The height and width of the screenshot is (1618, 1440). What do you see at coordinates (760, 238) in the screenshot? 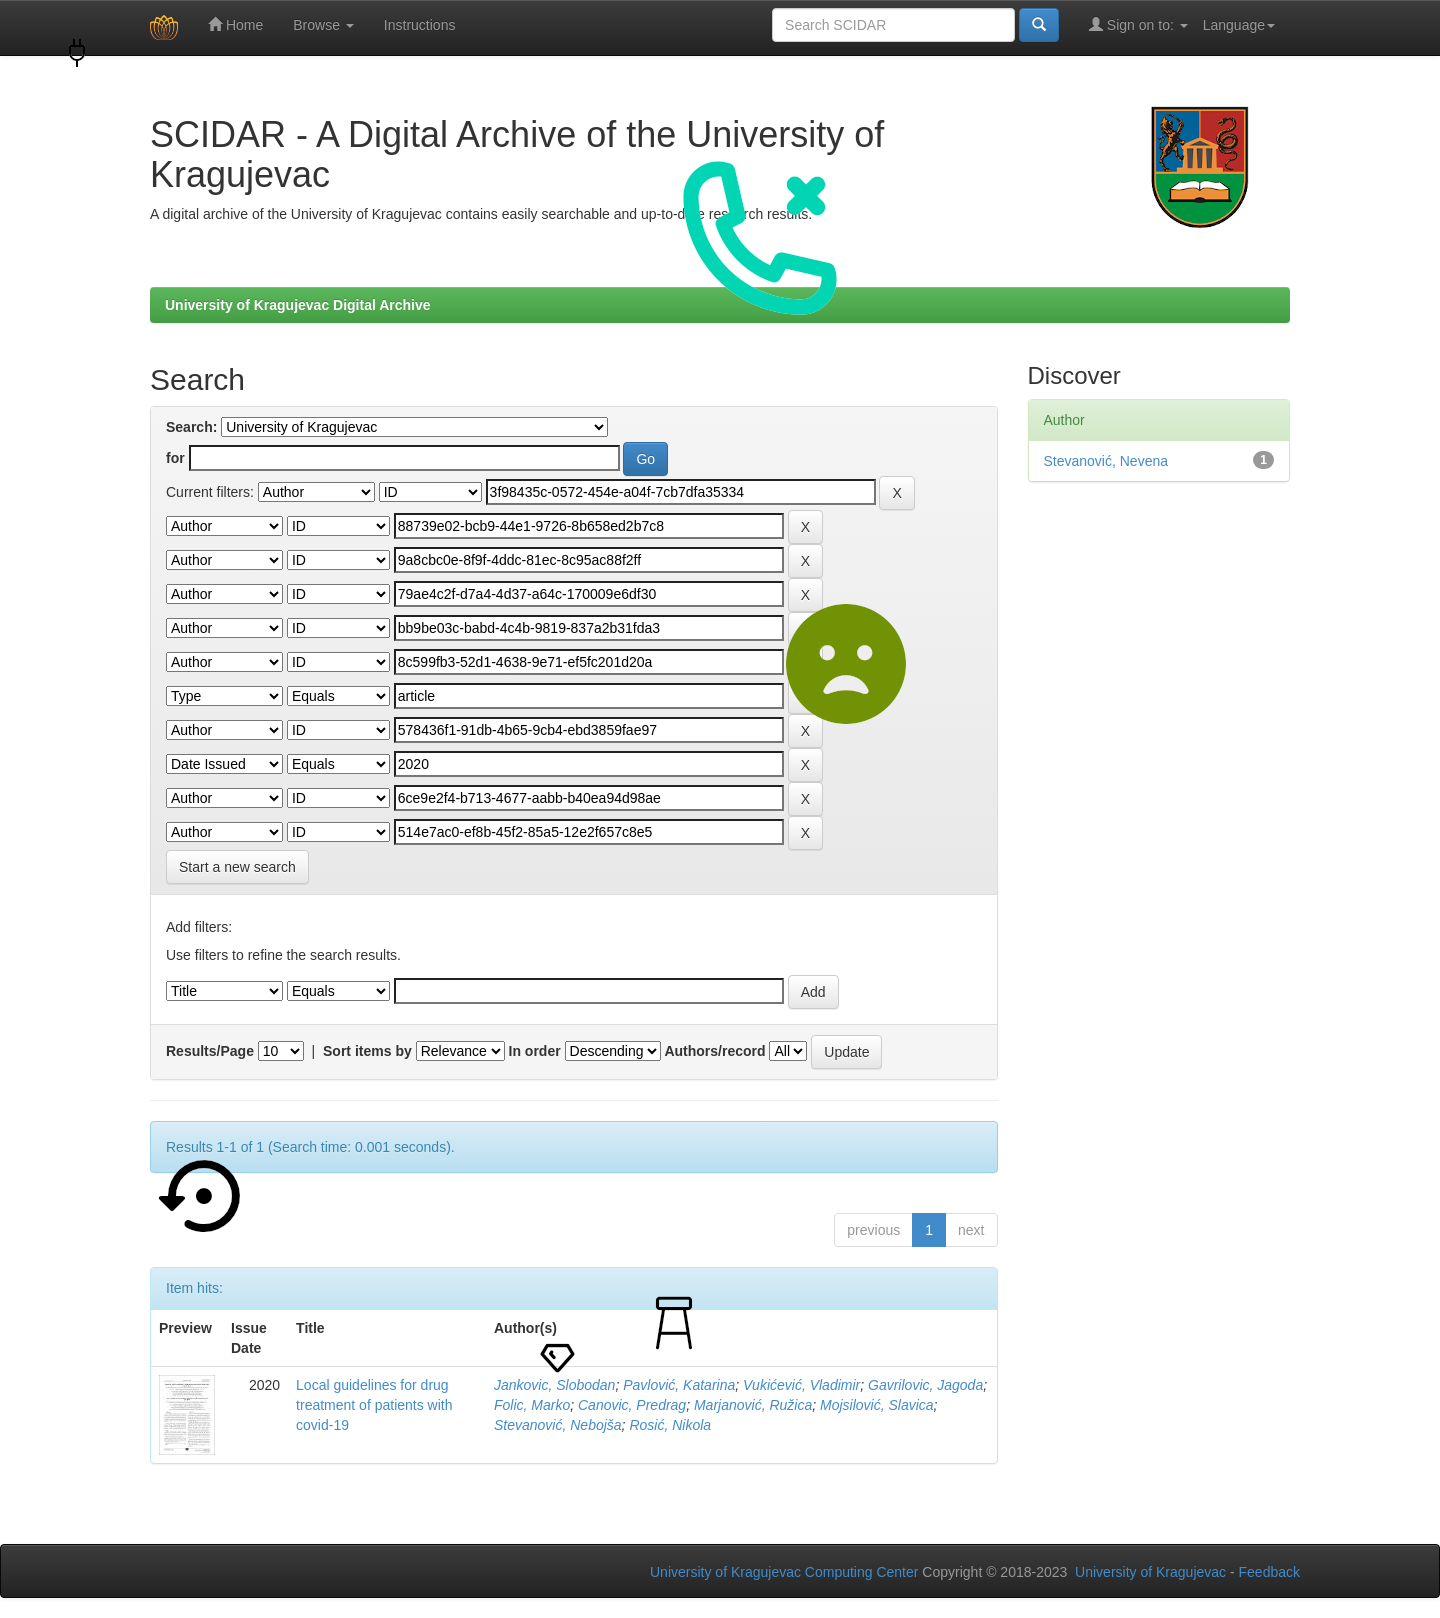
I see `indicates a missed phone call` at bounding box center [760, 238].